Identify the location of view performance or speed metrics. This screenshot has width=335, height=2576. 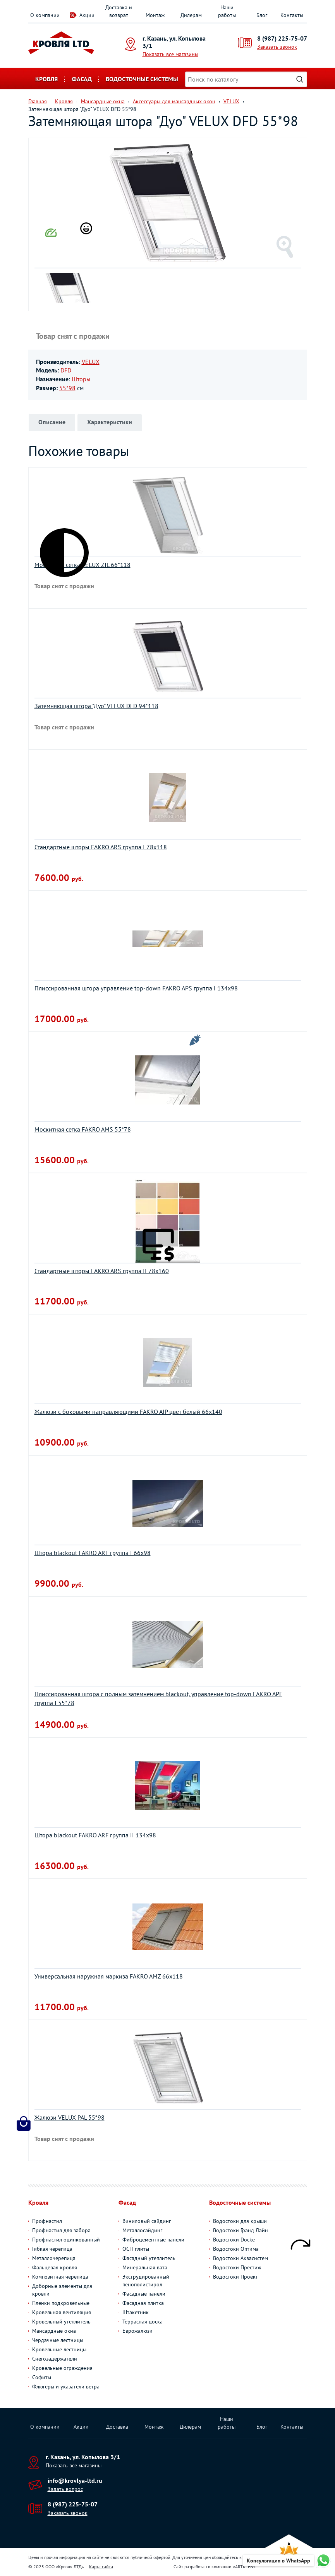
(51, 233).